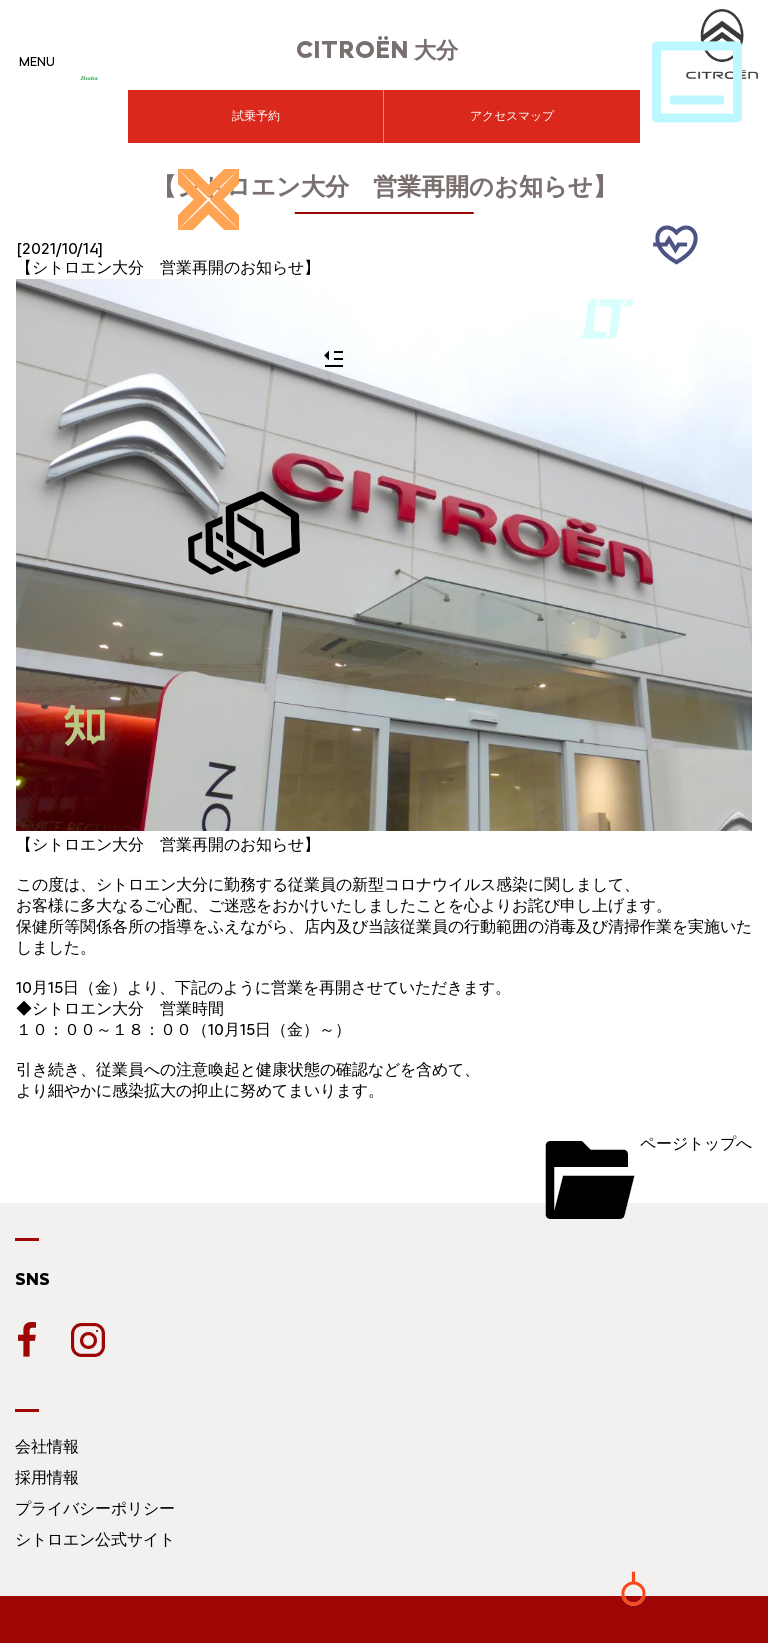  I want to click on open zhihu app, so click(85, 725).